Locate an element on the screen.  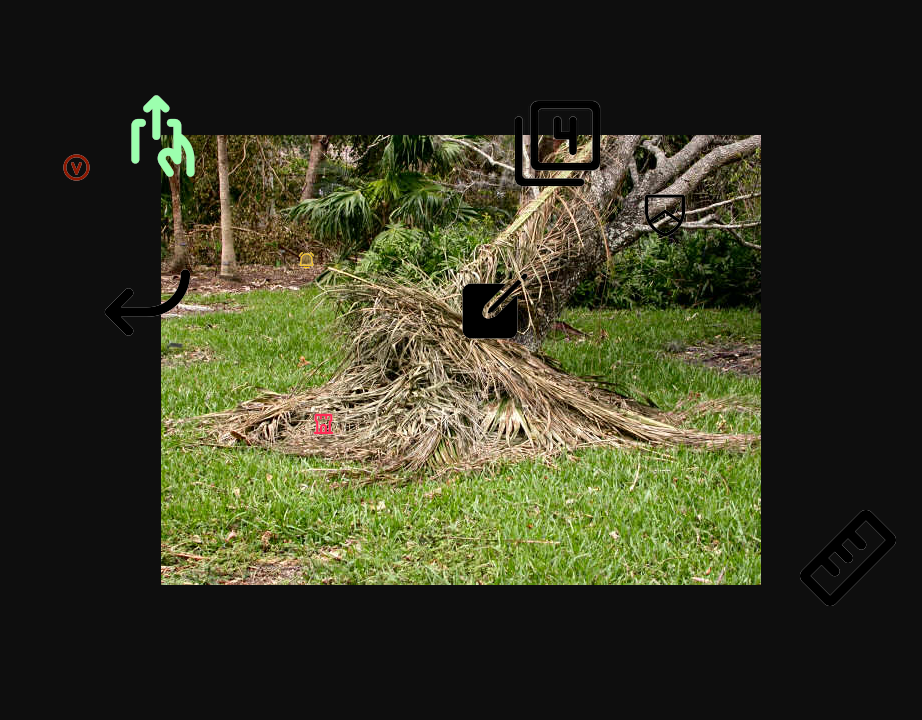
reply to a message is located at coordinates (147, 302).